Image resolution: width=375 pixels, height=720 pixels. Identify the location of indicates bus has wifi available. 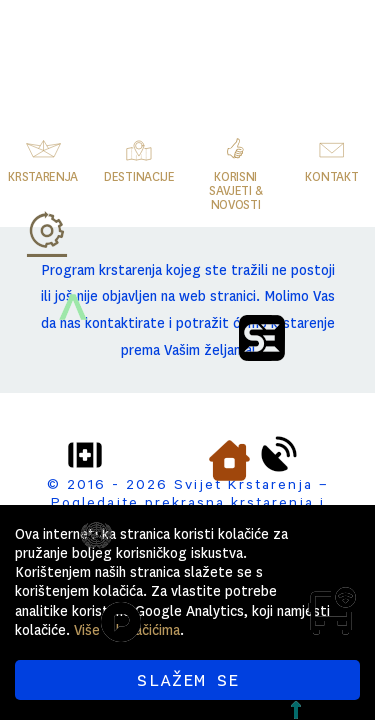
(331, 612).